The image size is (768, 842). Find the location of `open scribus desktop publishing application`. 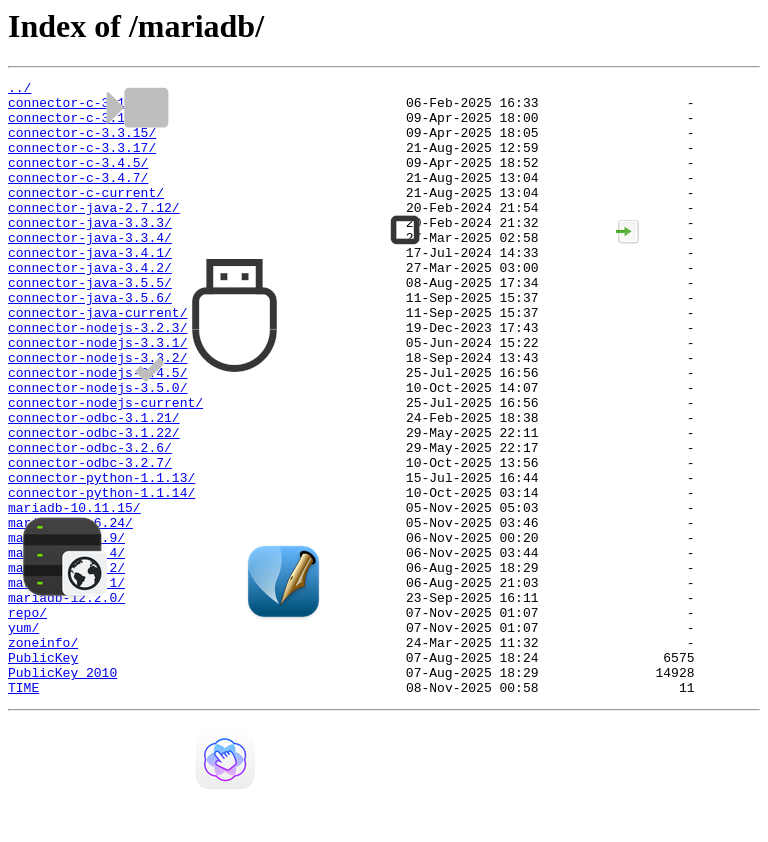

open scribus desktop publishing application is located at coordinates (283, 581).